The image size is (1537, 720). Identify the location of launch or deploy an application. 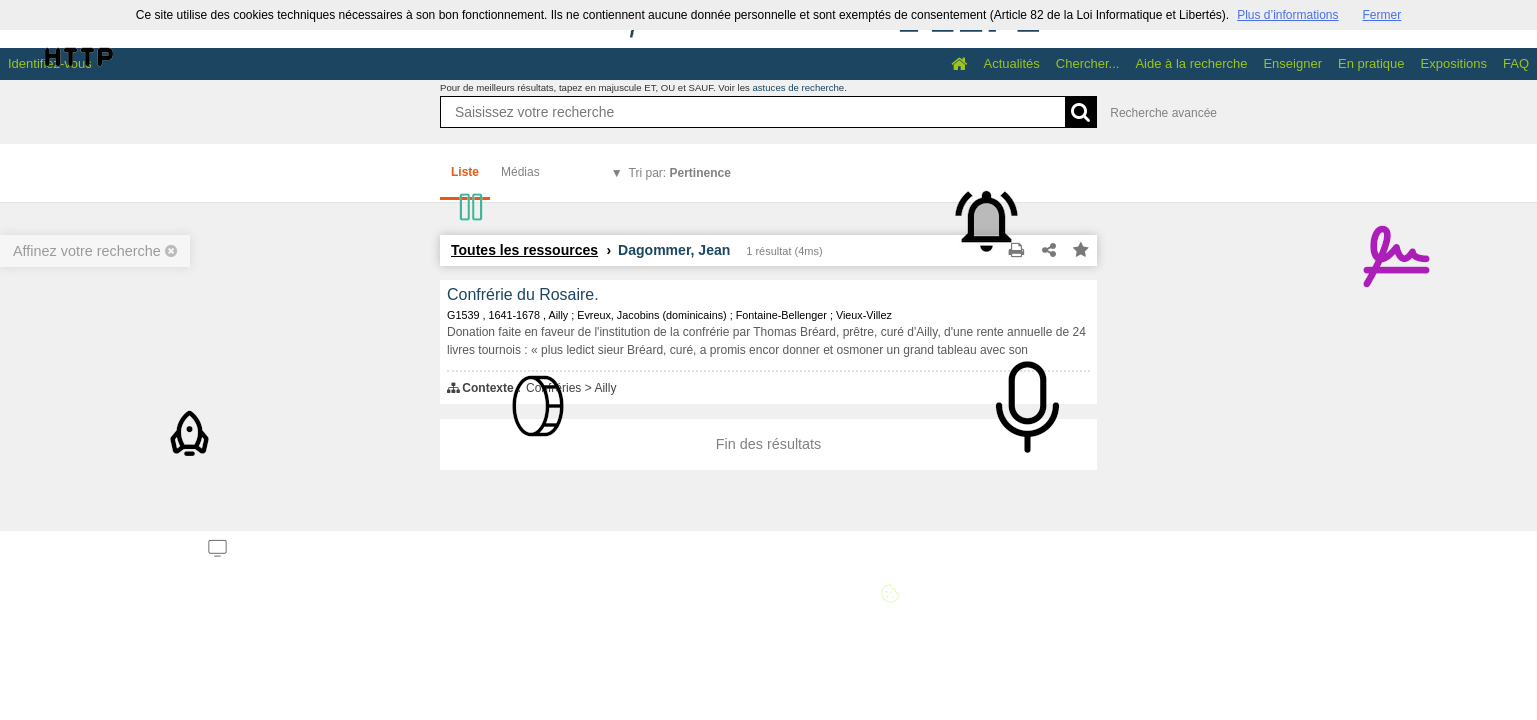
(189, 434).